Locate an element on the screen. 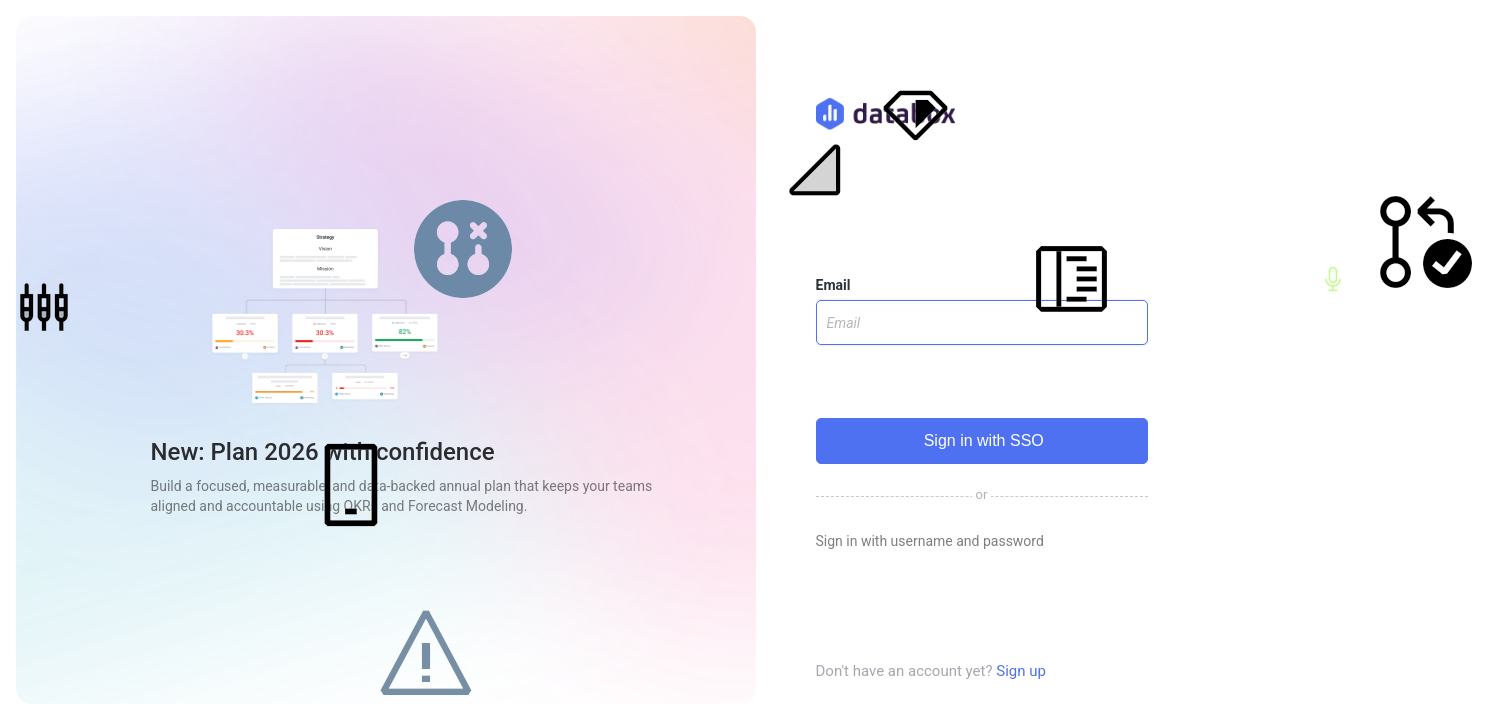 The height and width of the screenshot is (720, 1495). indicates mobile device or smartphone is located at coordinates (348, 485).